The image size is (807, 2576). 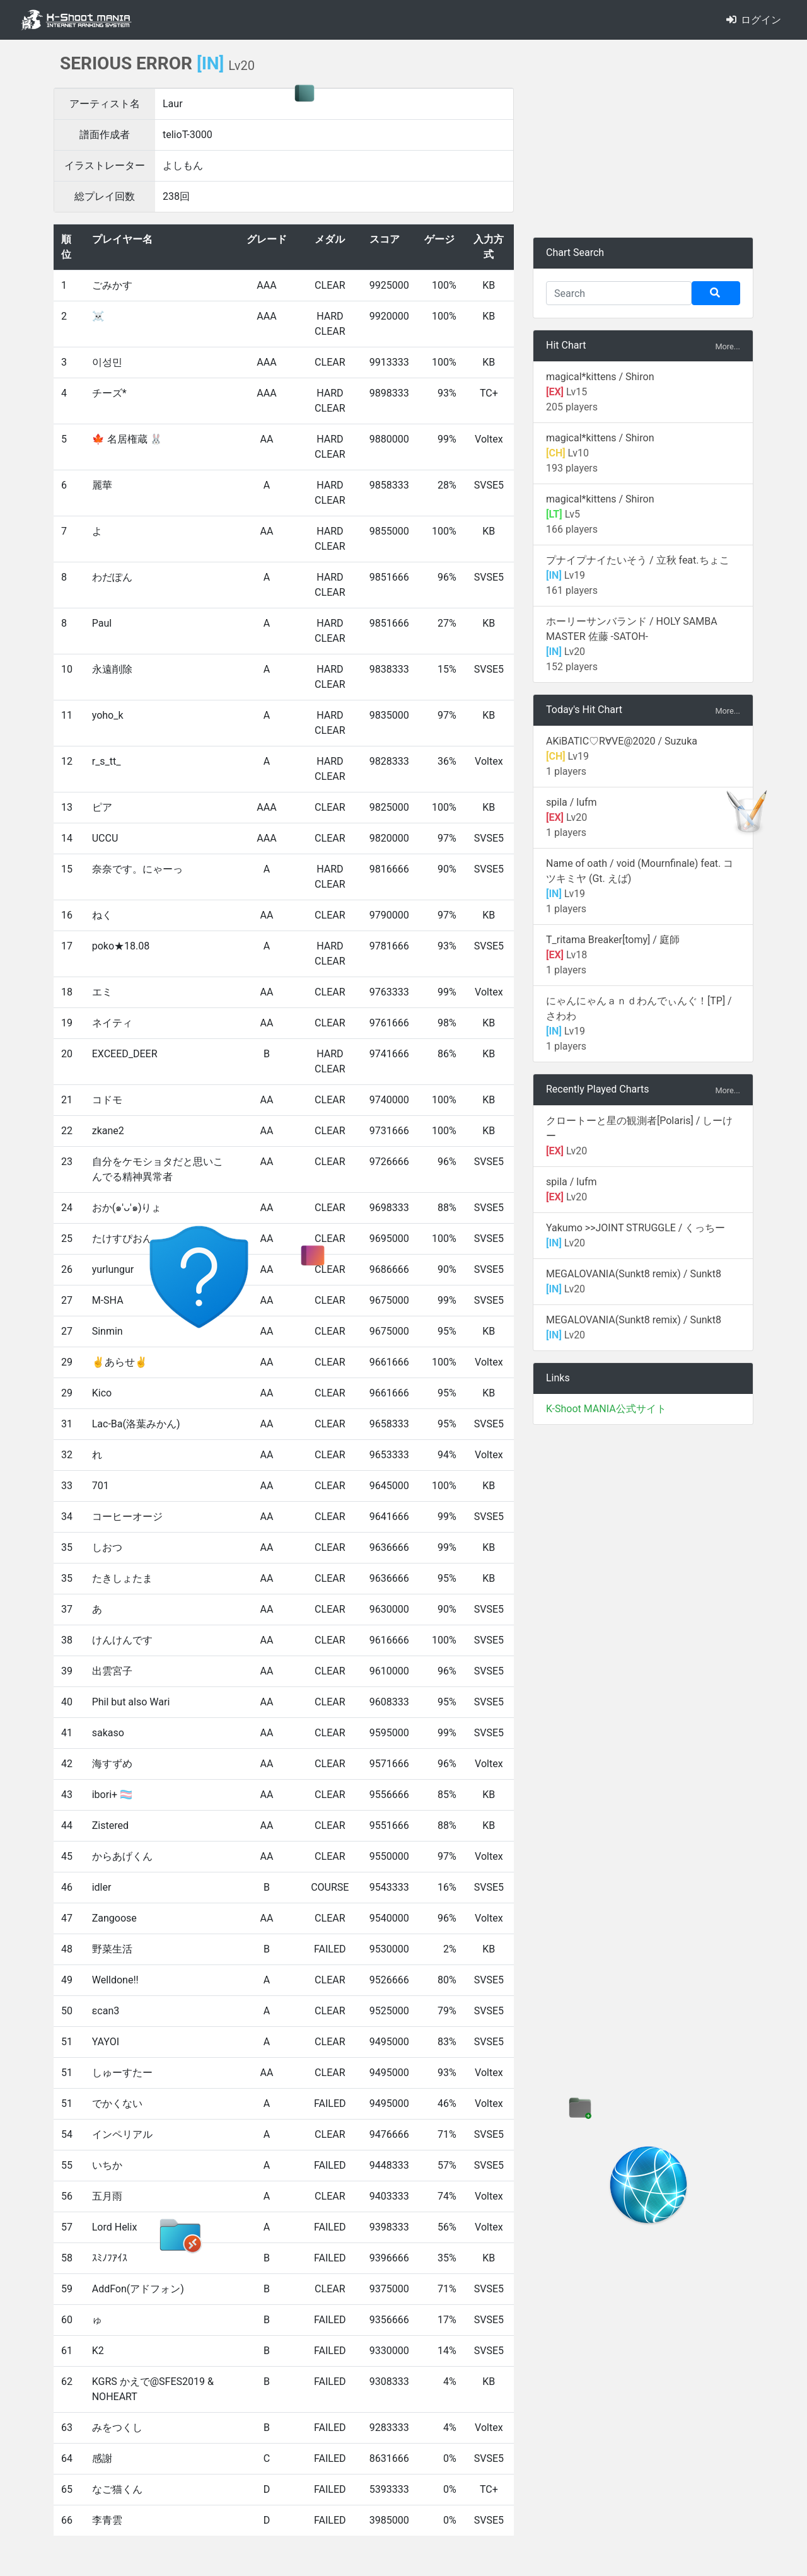 What do you see at coordinates (305, 93) in the screenshot?
I see `access the desktop folder` at bounding box center [305, 93].